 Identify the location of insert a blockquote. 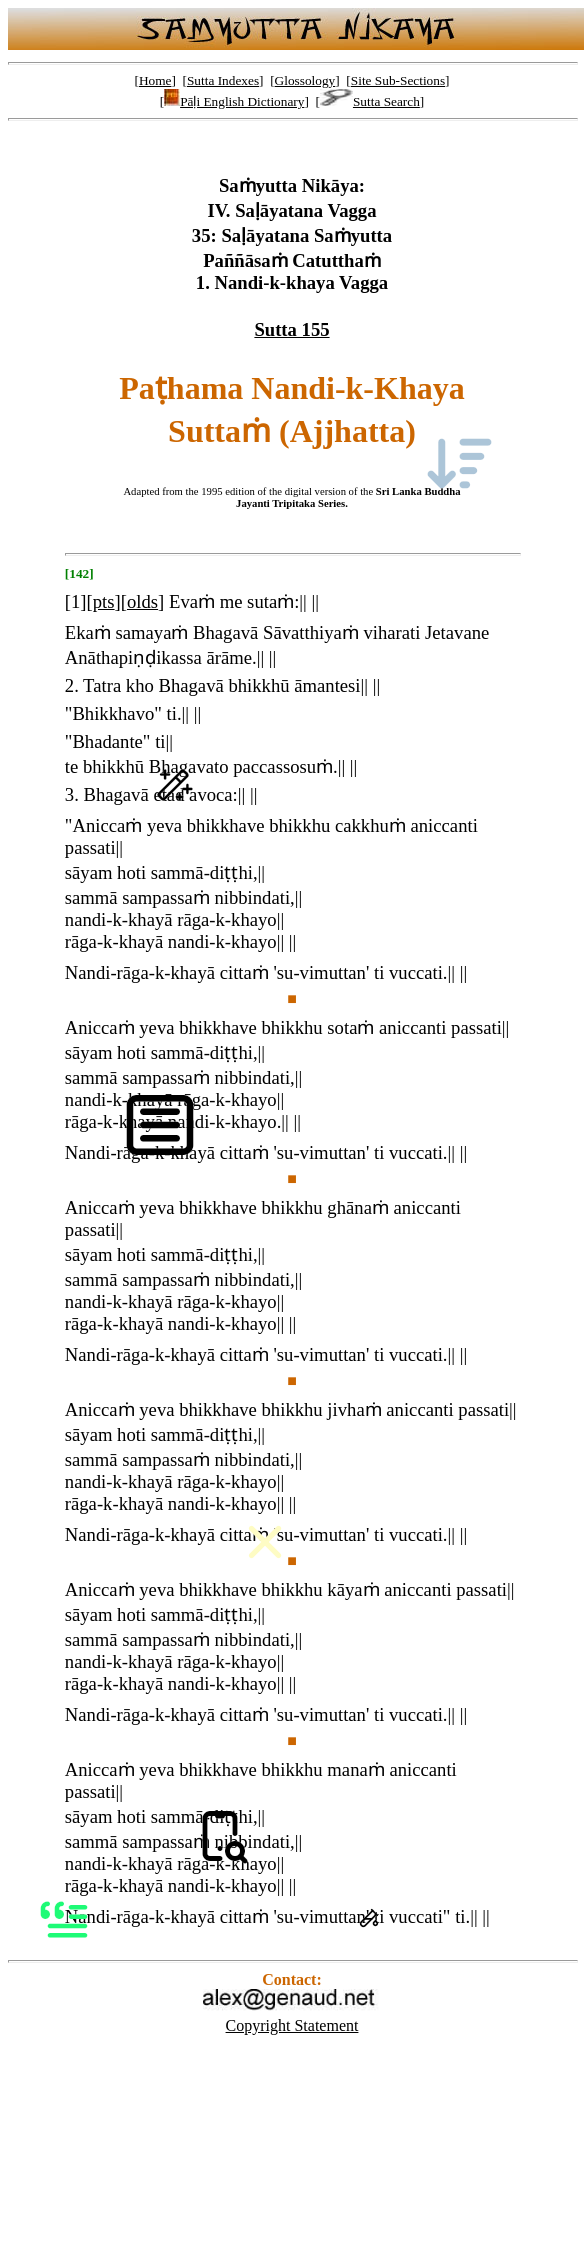
(64, 1919).